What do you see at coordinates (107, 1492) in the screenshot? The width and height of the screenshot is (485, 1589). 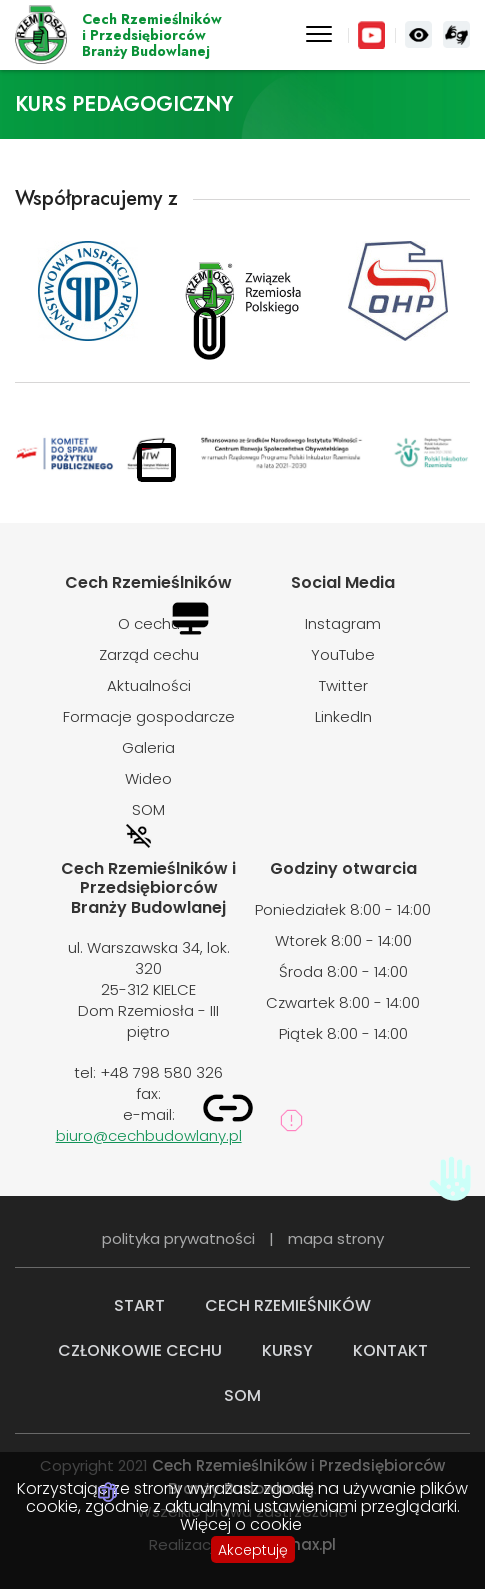 I see `open microsoft teams` at bounding box center [107, 1492].